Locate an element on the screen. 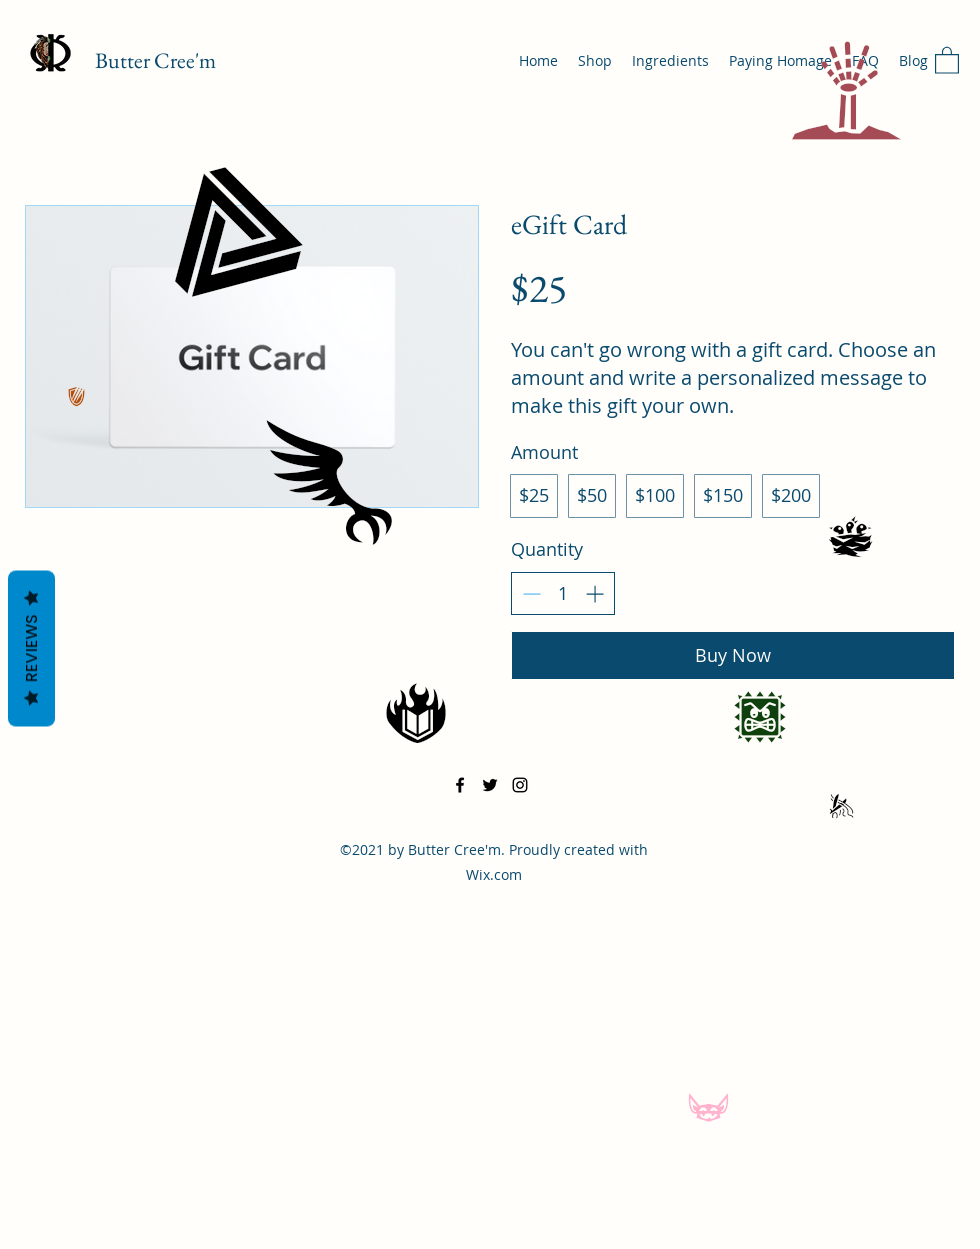 Image resolution: width=980 pixels, height=1249 pixels. cut or trim hair is located at coordinates (842, 806).